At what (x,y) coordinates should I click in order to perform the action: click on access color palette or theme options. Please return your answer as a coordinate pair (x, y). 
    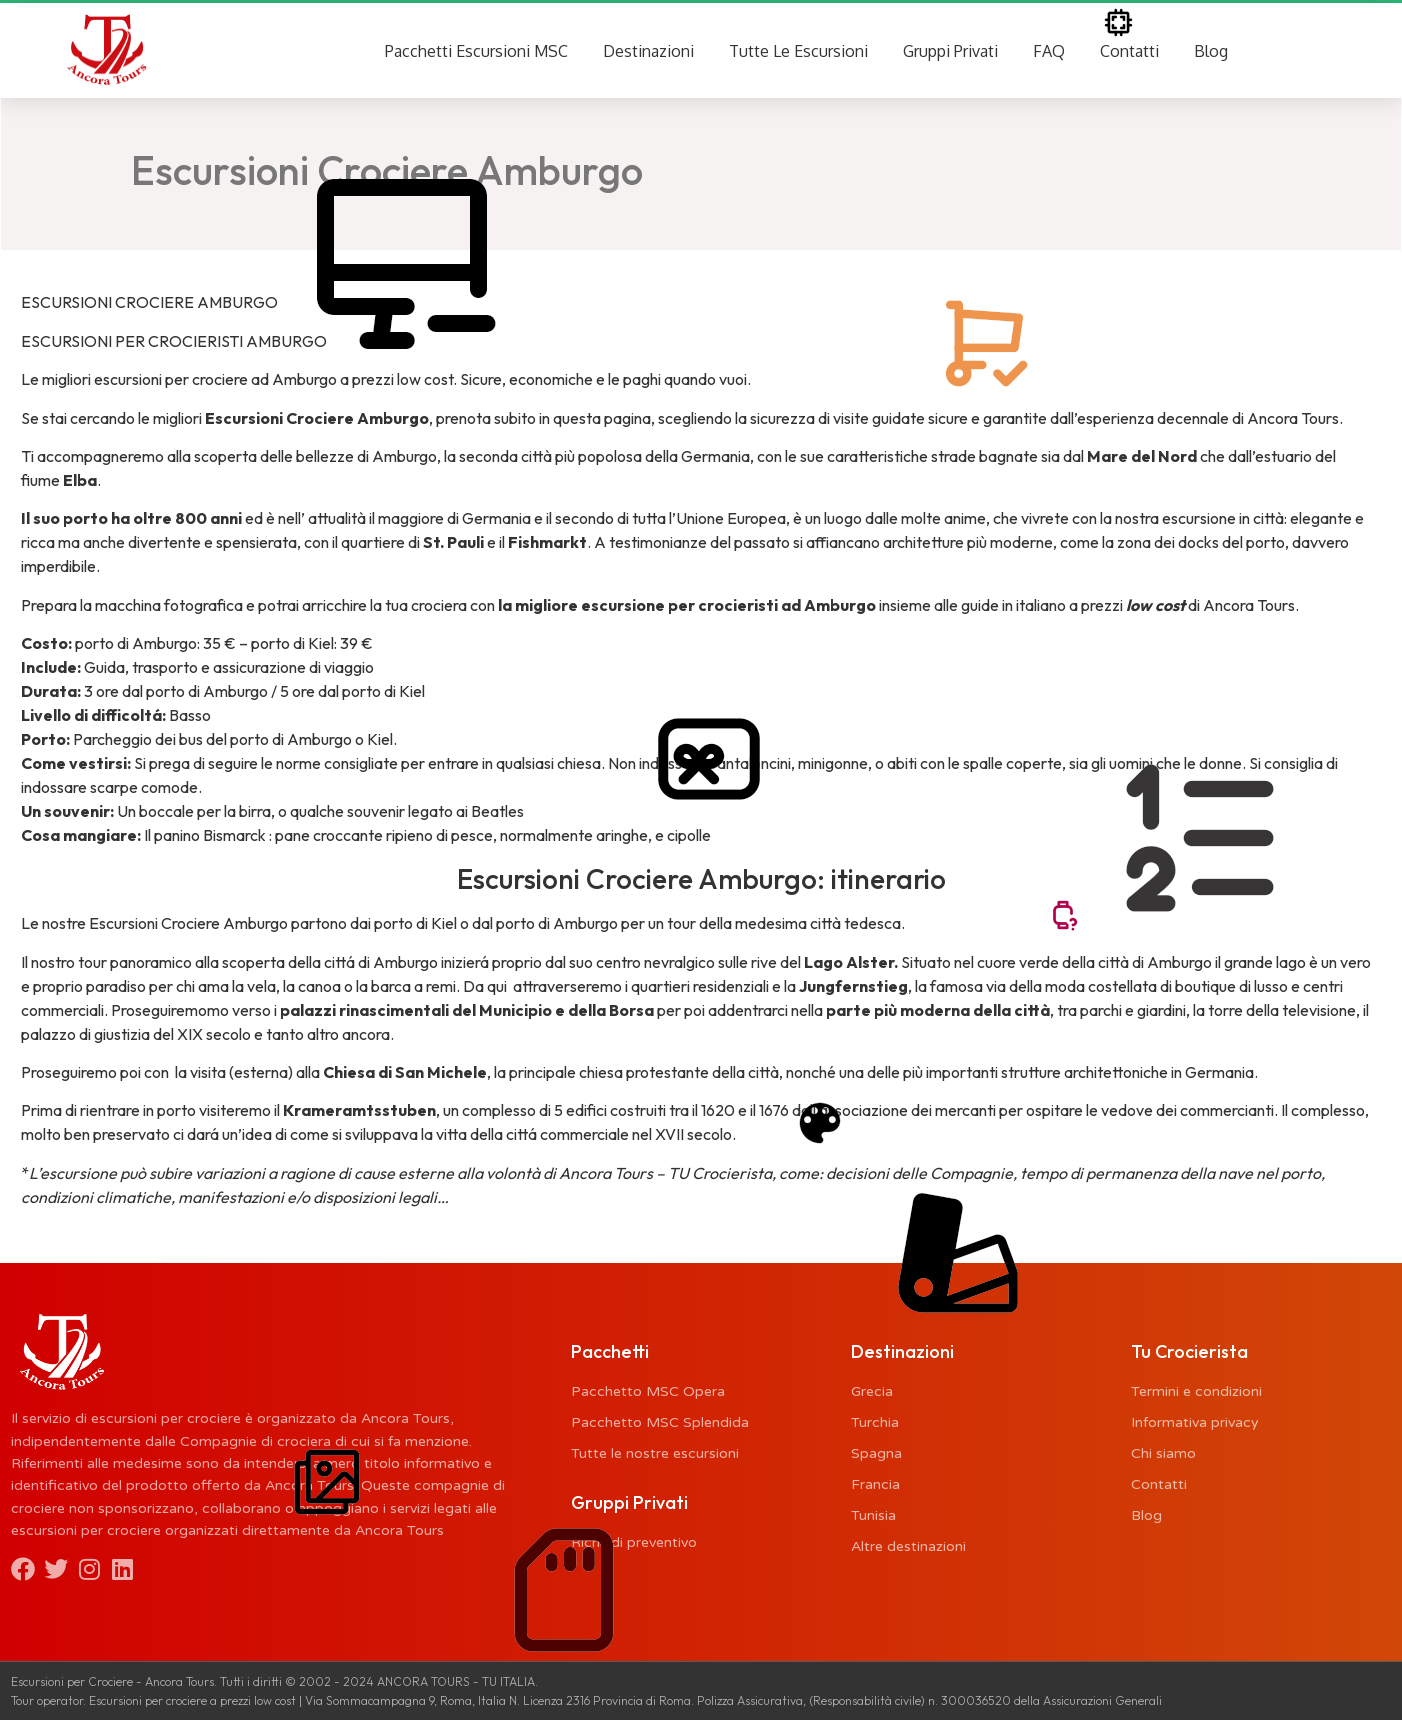
    Looking at the image, I should click on (953, 1257).